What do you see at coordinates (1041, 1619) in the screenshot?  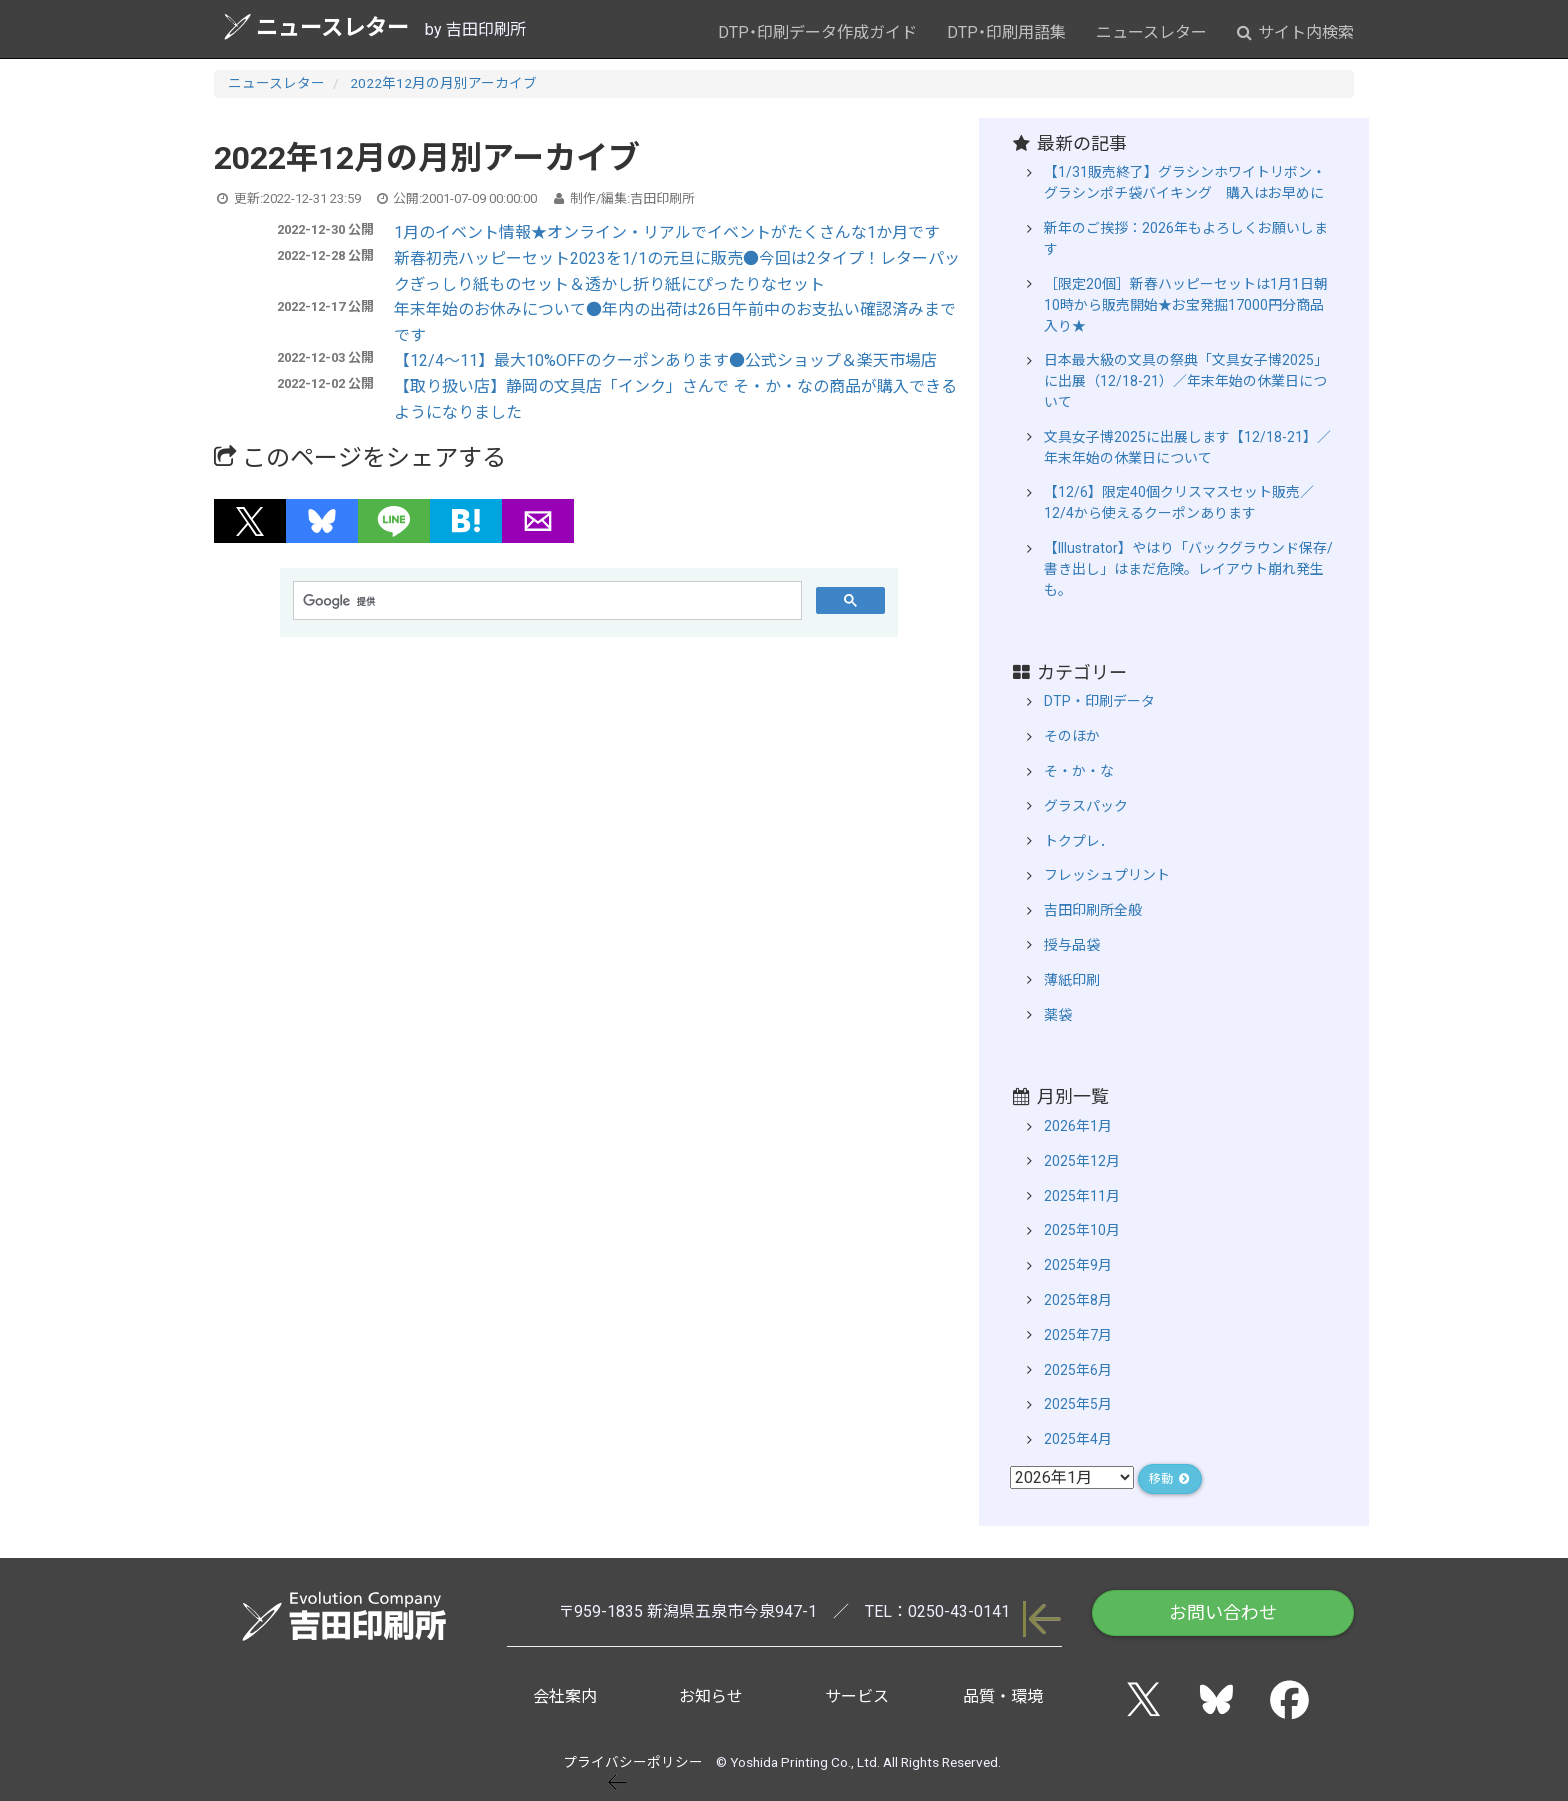 I see `go back to the beginning` at bounding box center [1041, 1619].